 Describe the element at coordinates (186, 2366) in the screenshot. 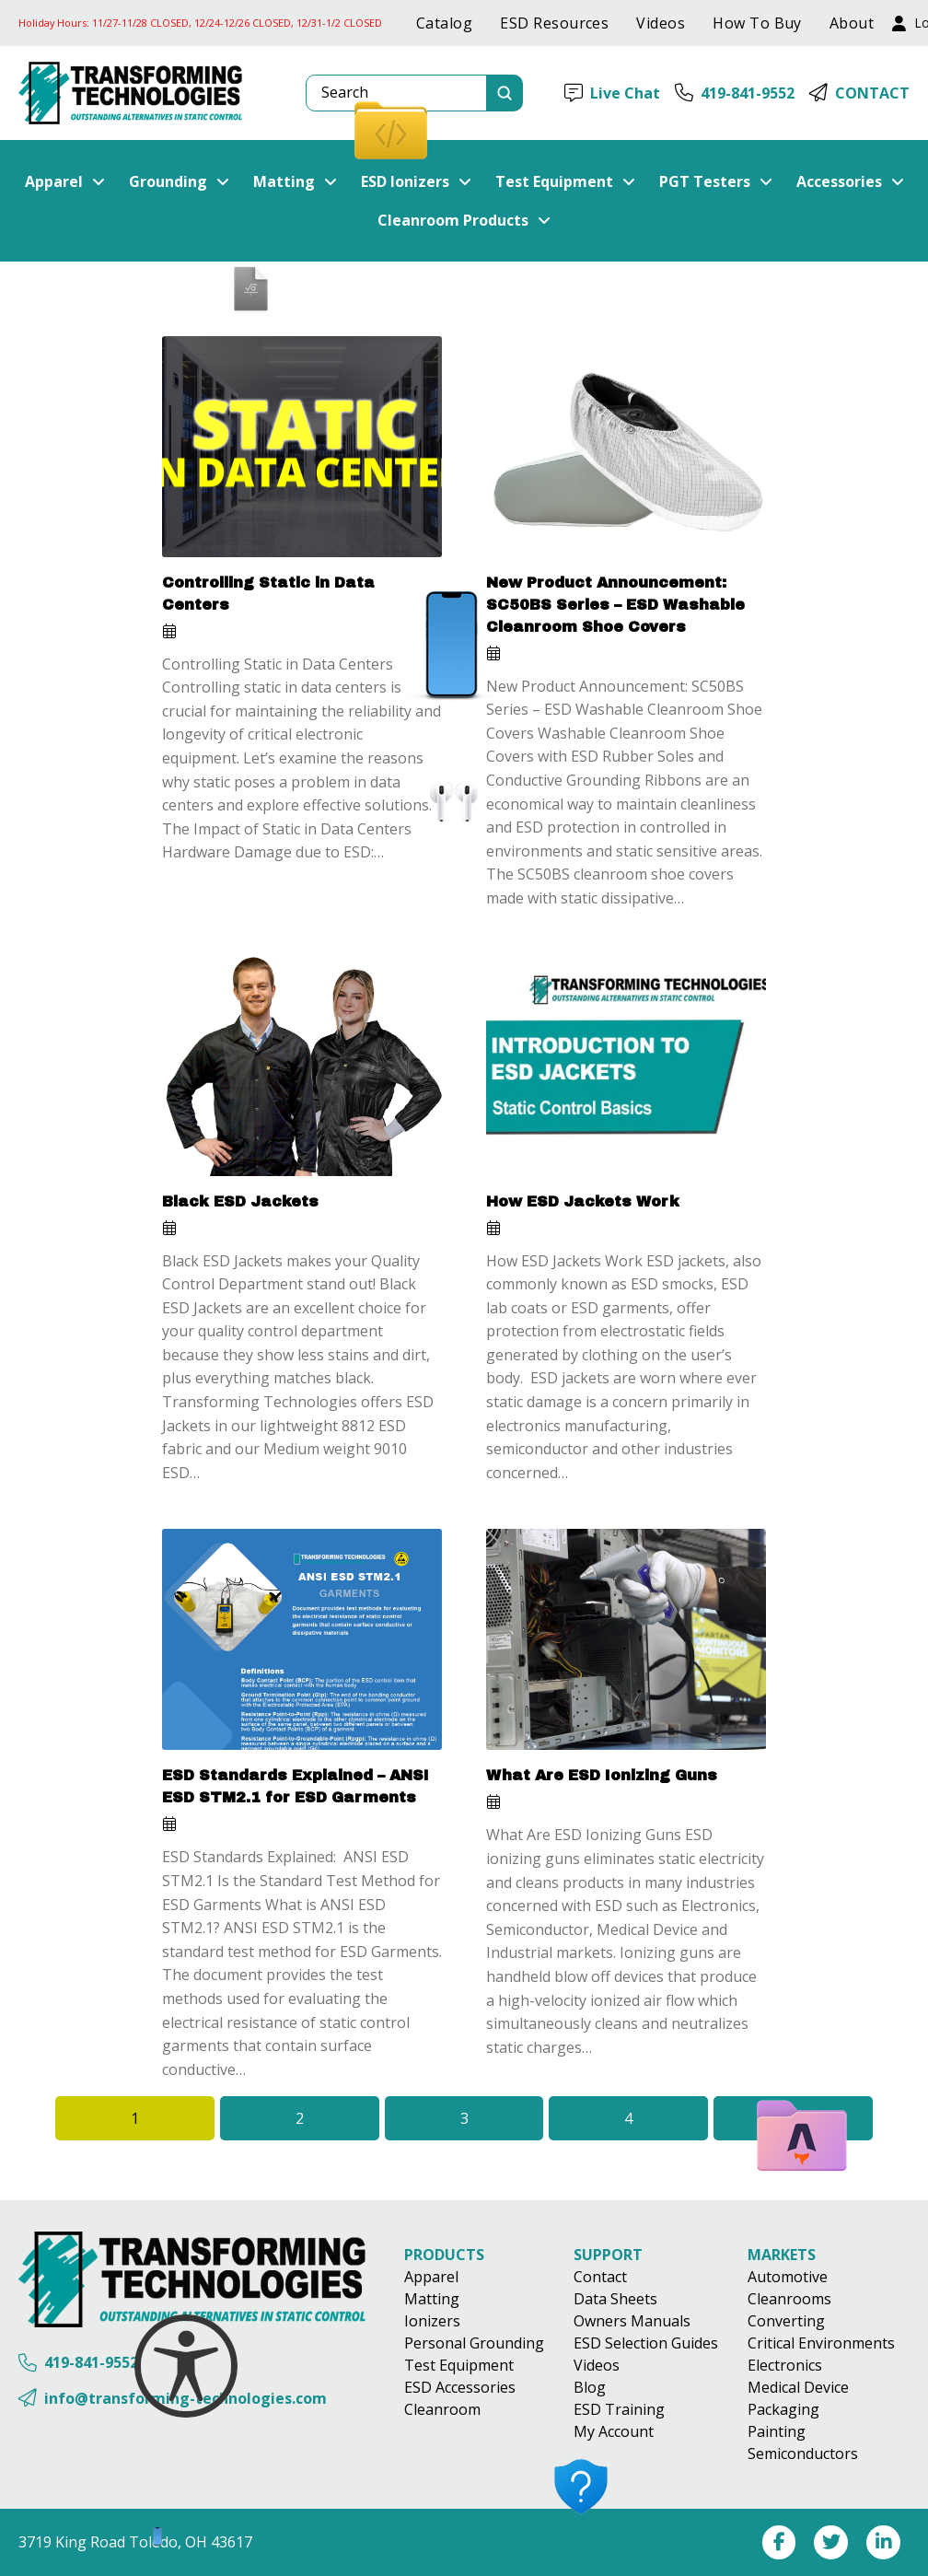

I see `access accessibility settings` at that location.